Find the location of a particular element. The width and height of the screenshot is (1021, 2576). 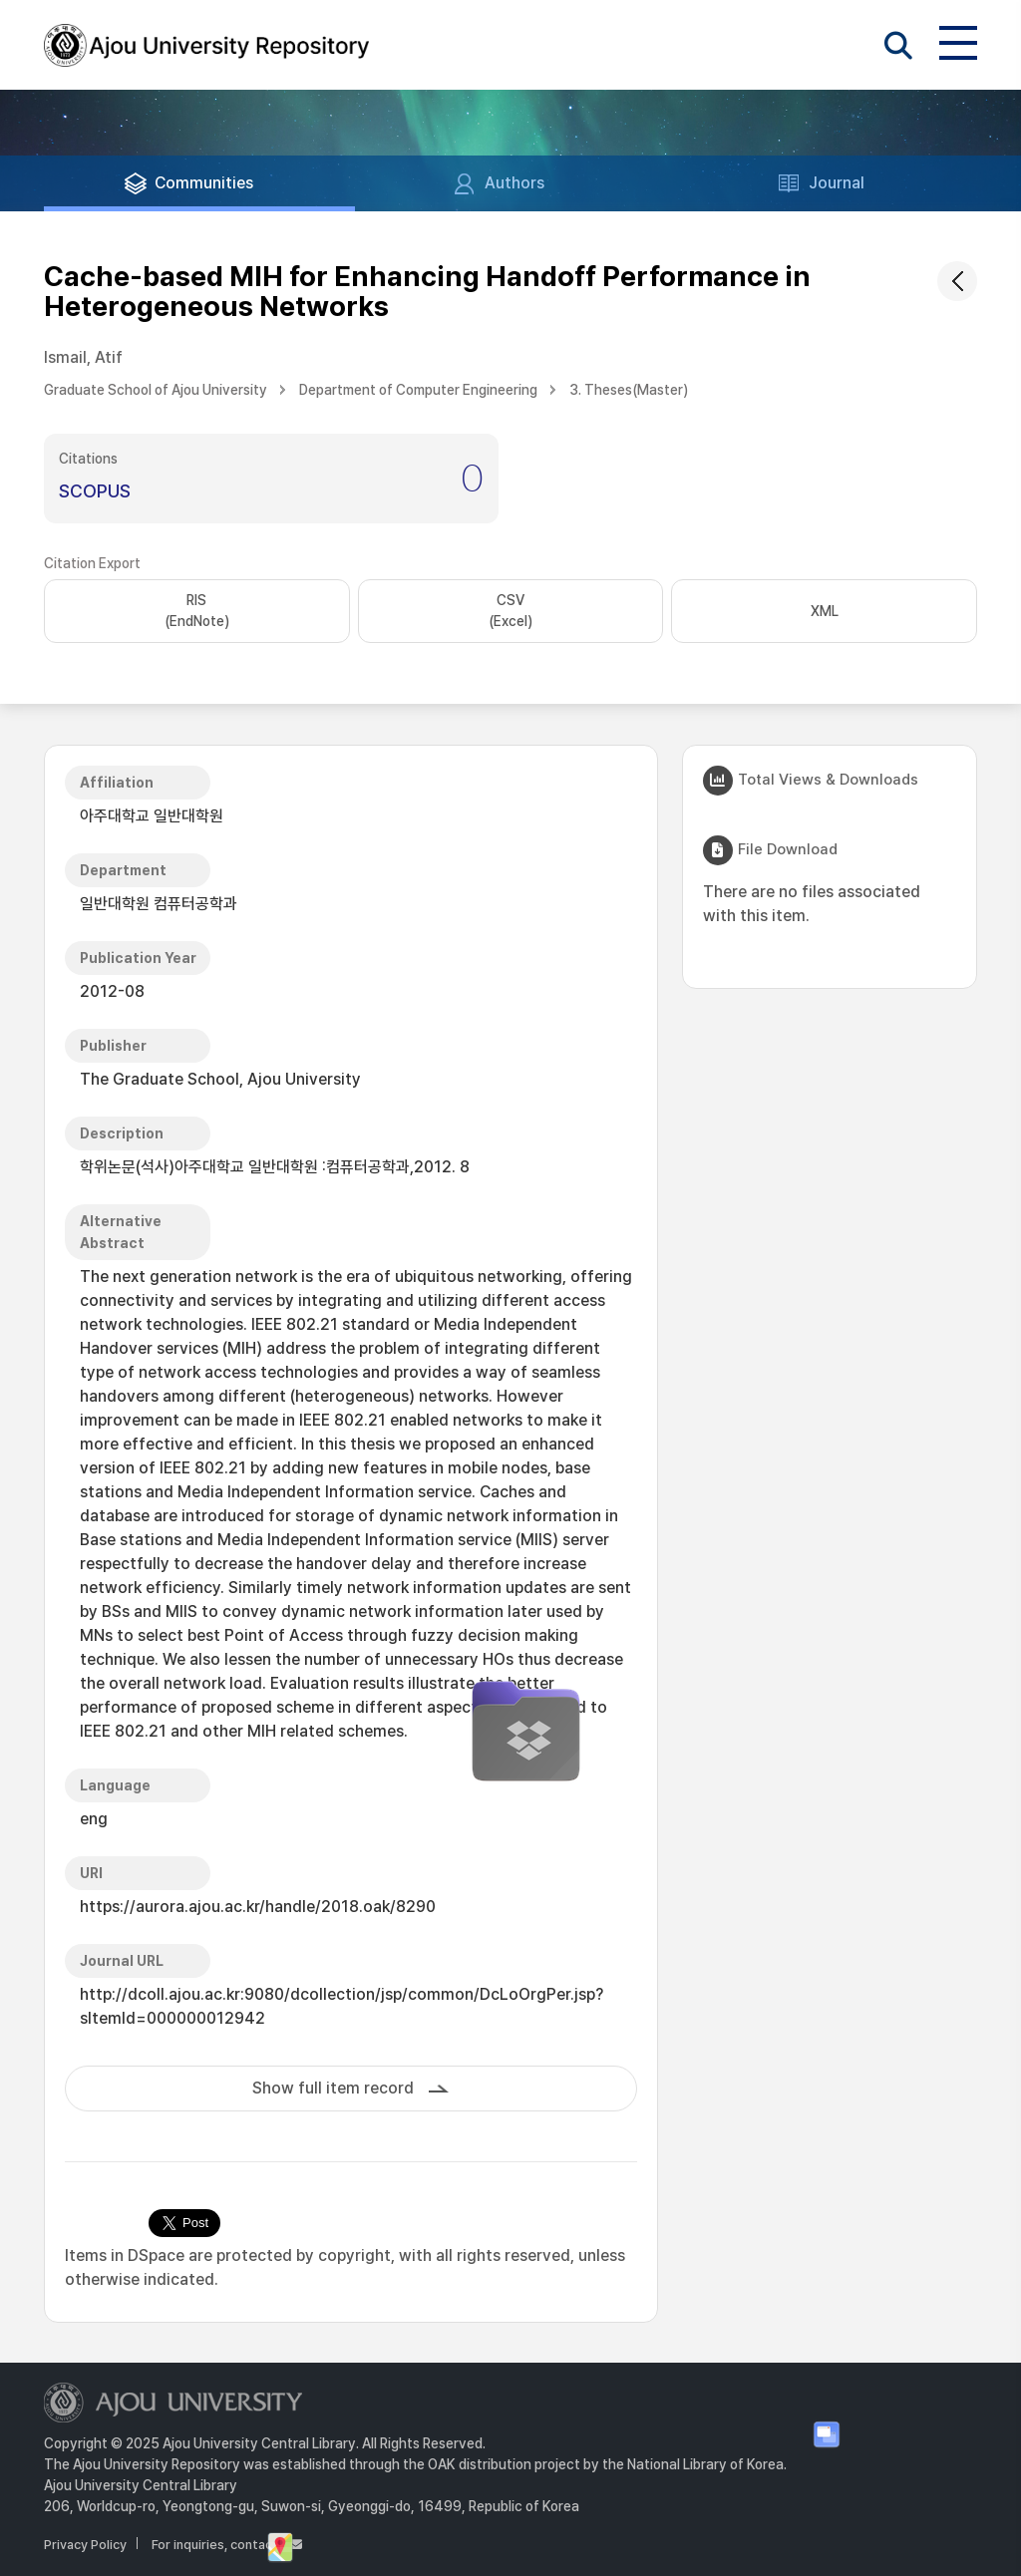

open a GPX route or waypoint file is located at coordinates (280, 2547).